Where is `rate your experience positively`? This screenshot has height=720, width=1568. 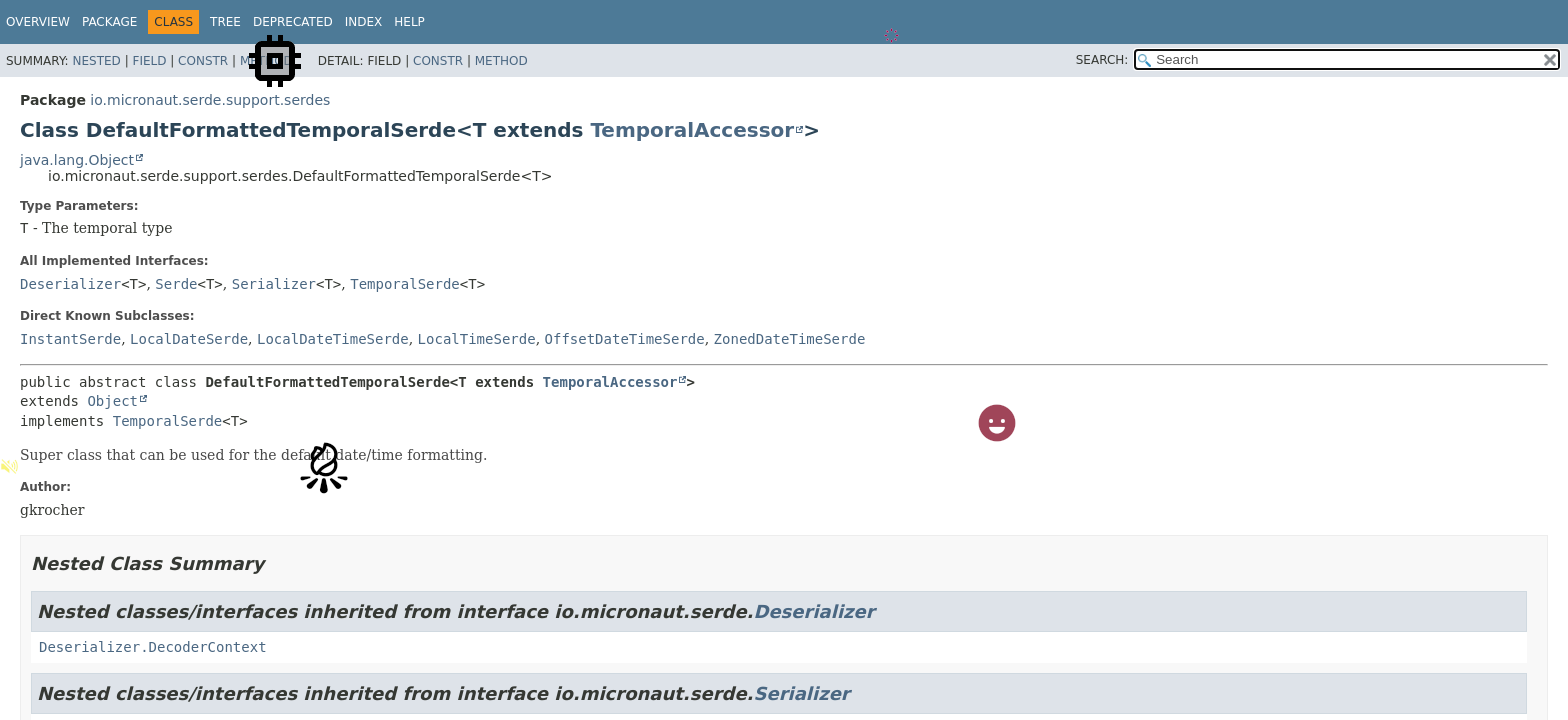 rate your experience positively is located at coordinates (997, 423).